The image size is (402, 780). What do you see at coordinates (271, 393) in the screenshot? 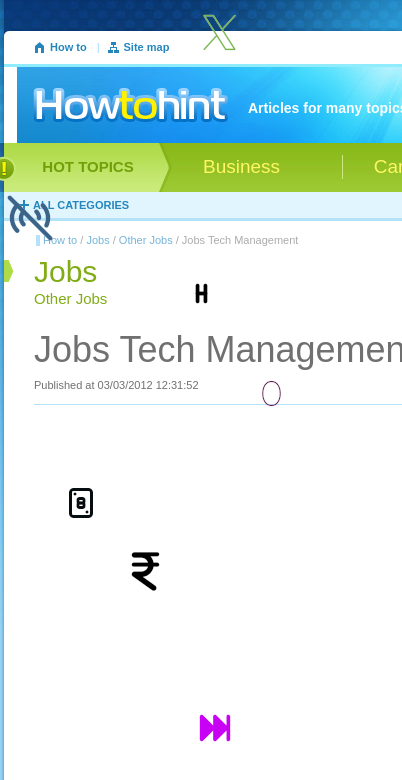
I see `represents the number zero in a numeric input or display` at bounding box center [271, 393].